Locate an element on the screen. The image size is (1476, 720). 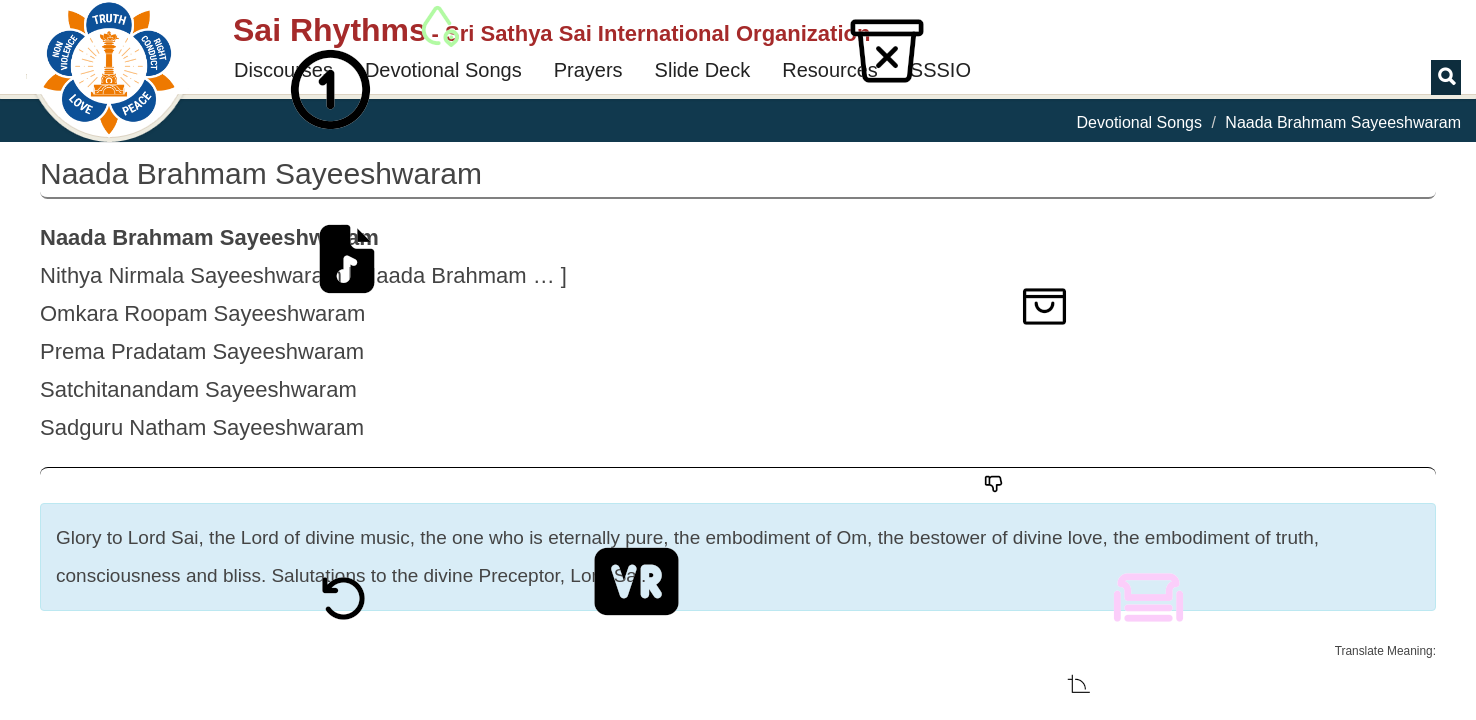
undo the last action is located at coordinates (343, 598).